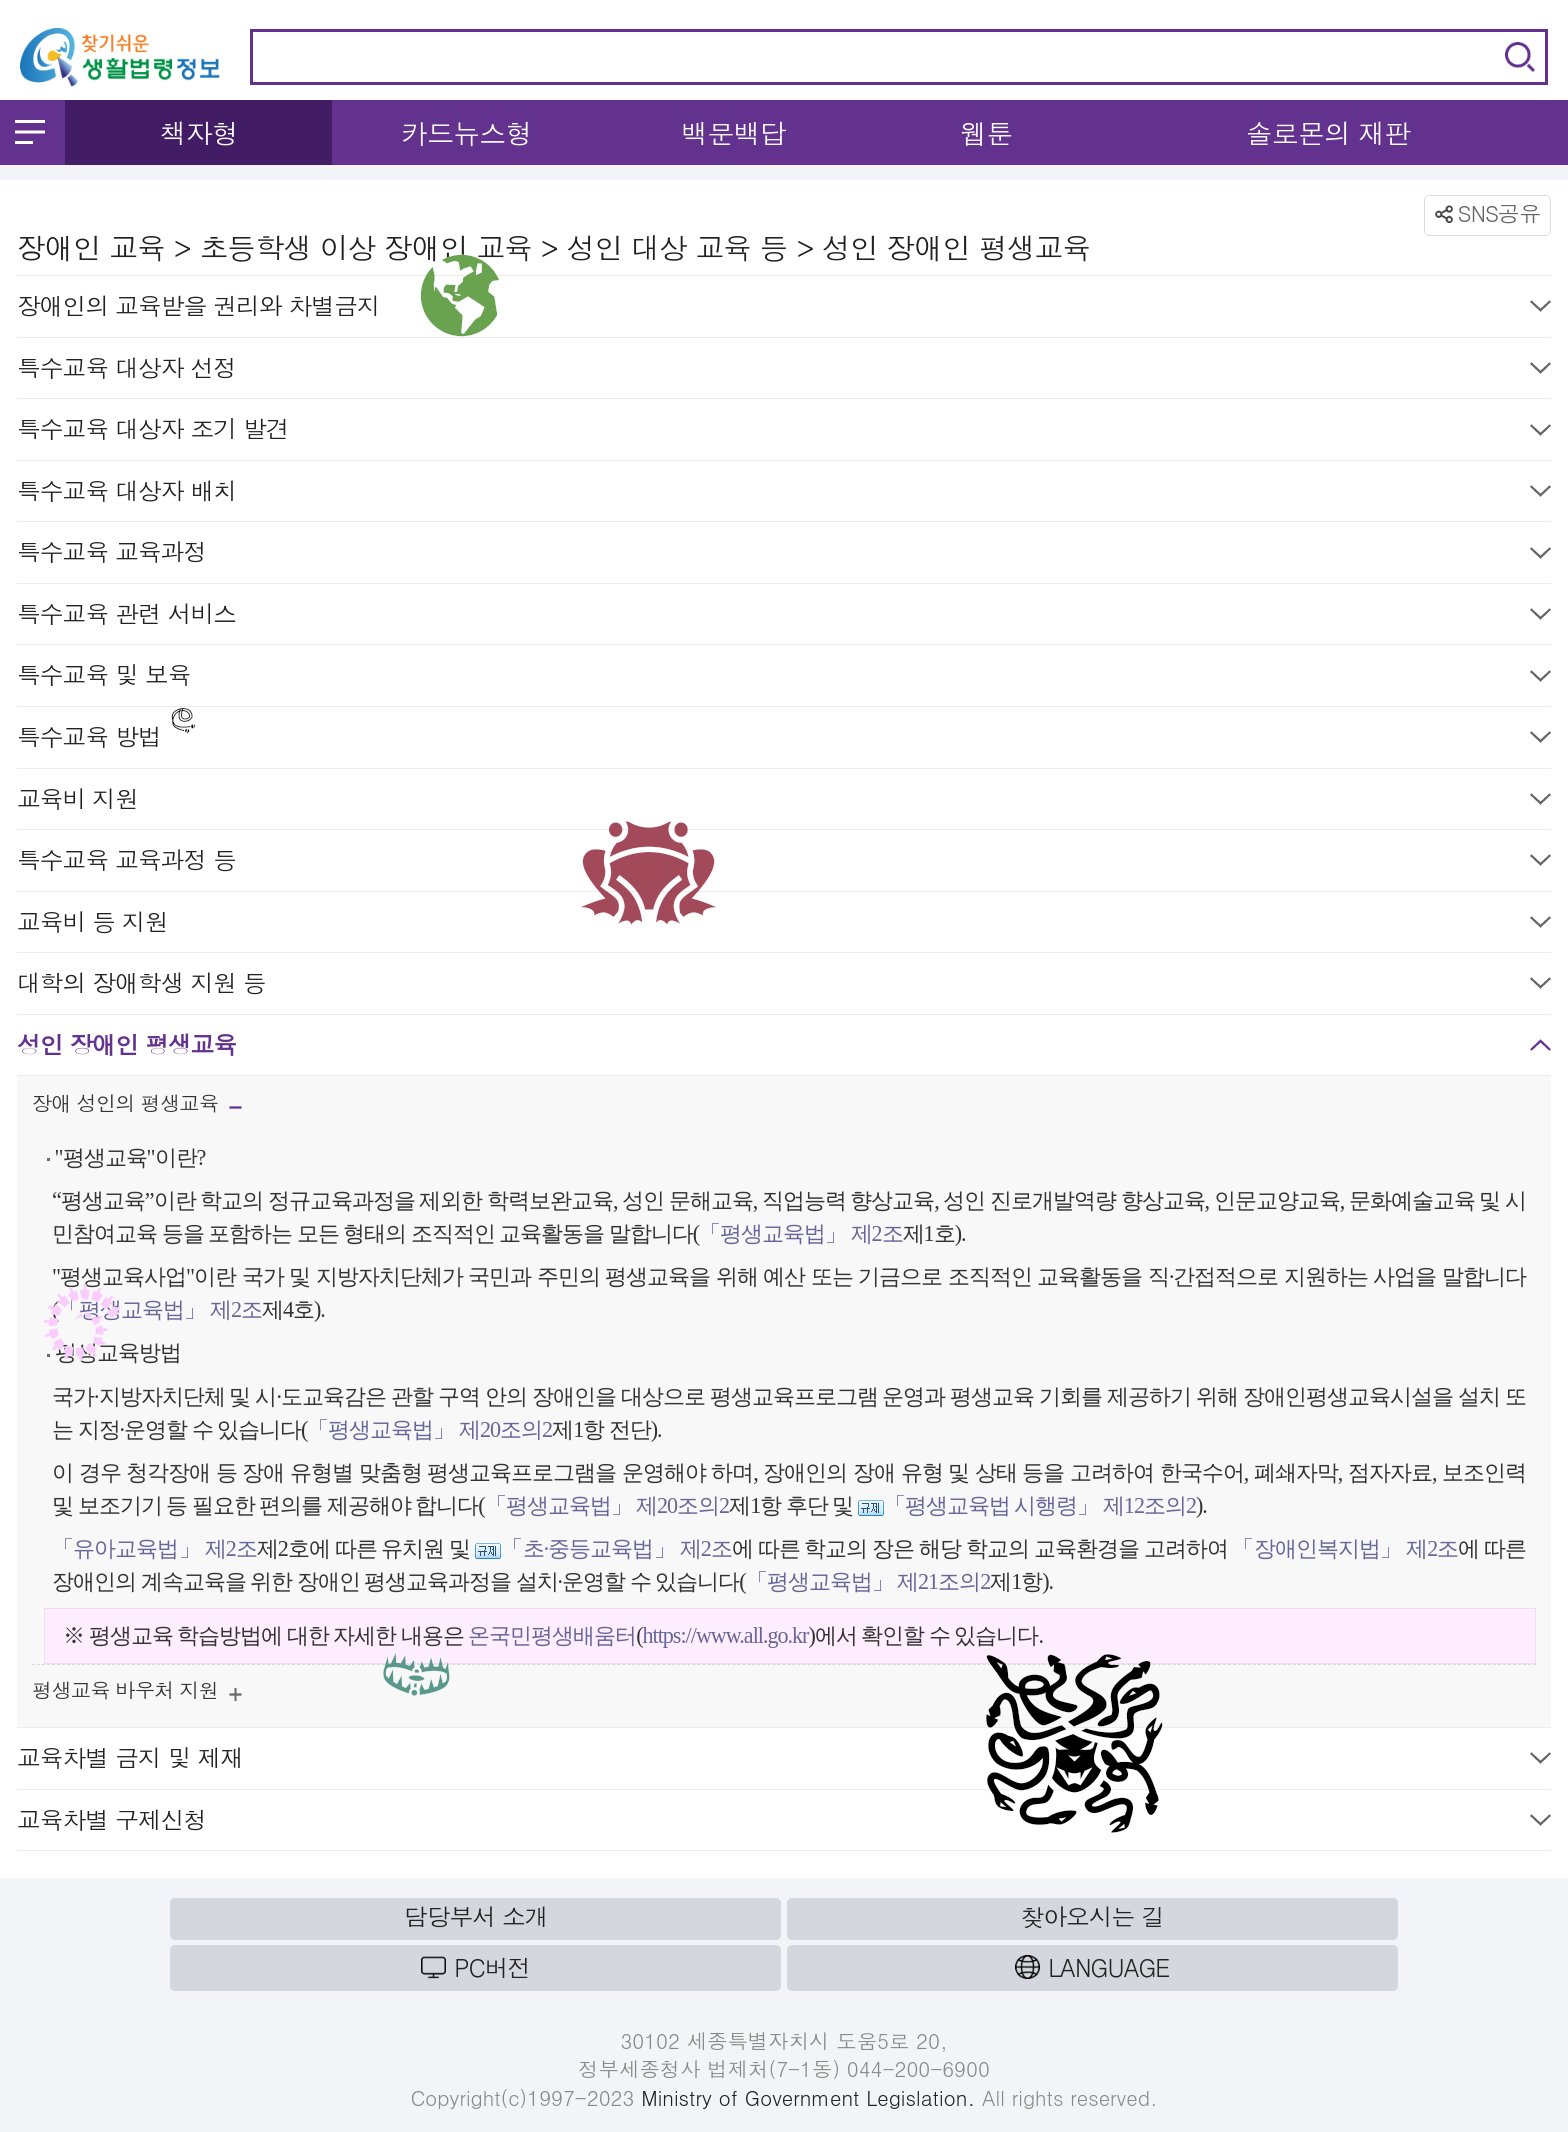  What do you see at coordinates (461, 295) in the screenshot?
I see `switch to global or worldwide view` at bounding box center [461, 295].